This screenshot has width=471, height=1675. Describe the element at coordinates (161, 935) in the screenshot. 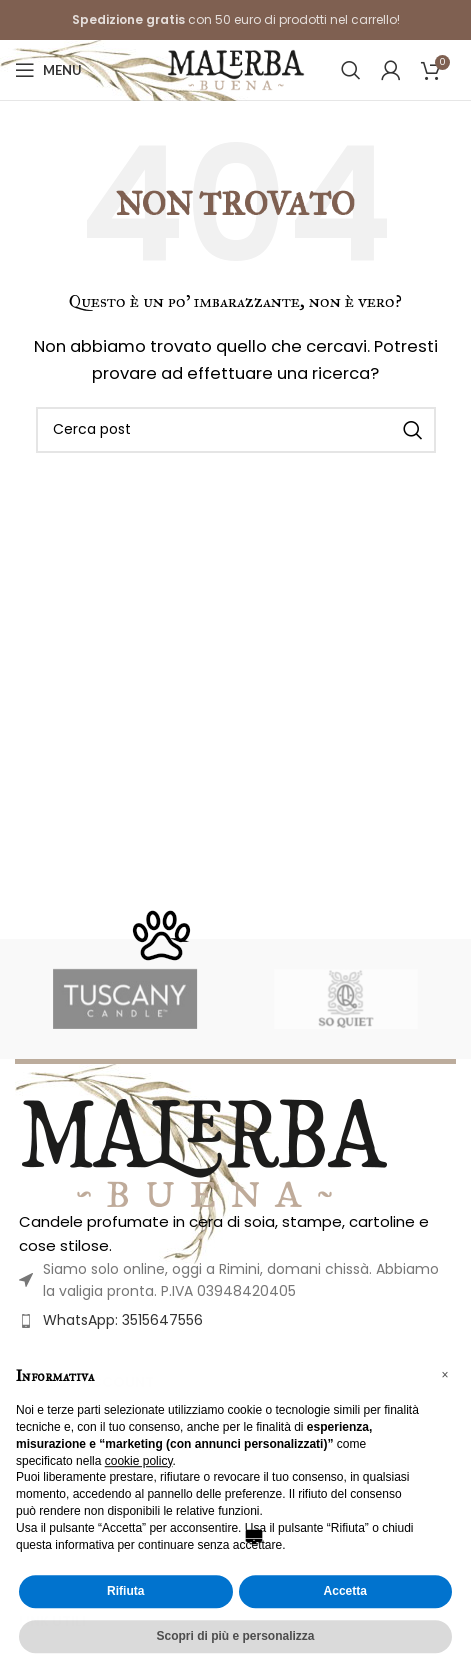

I see `access pet-related features or settings` at that location.